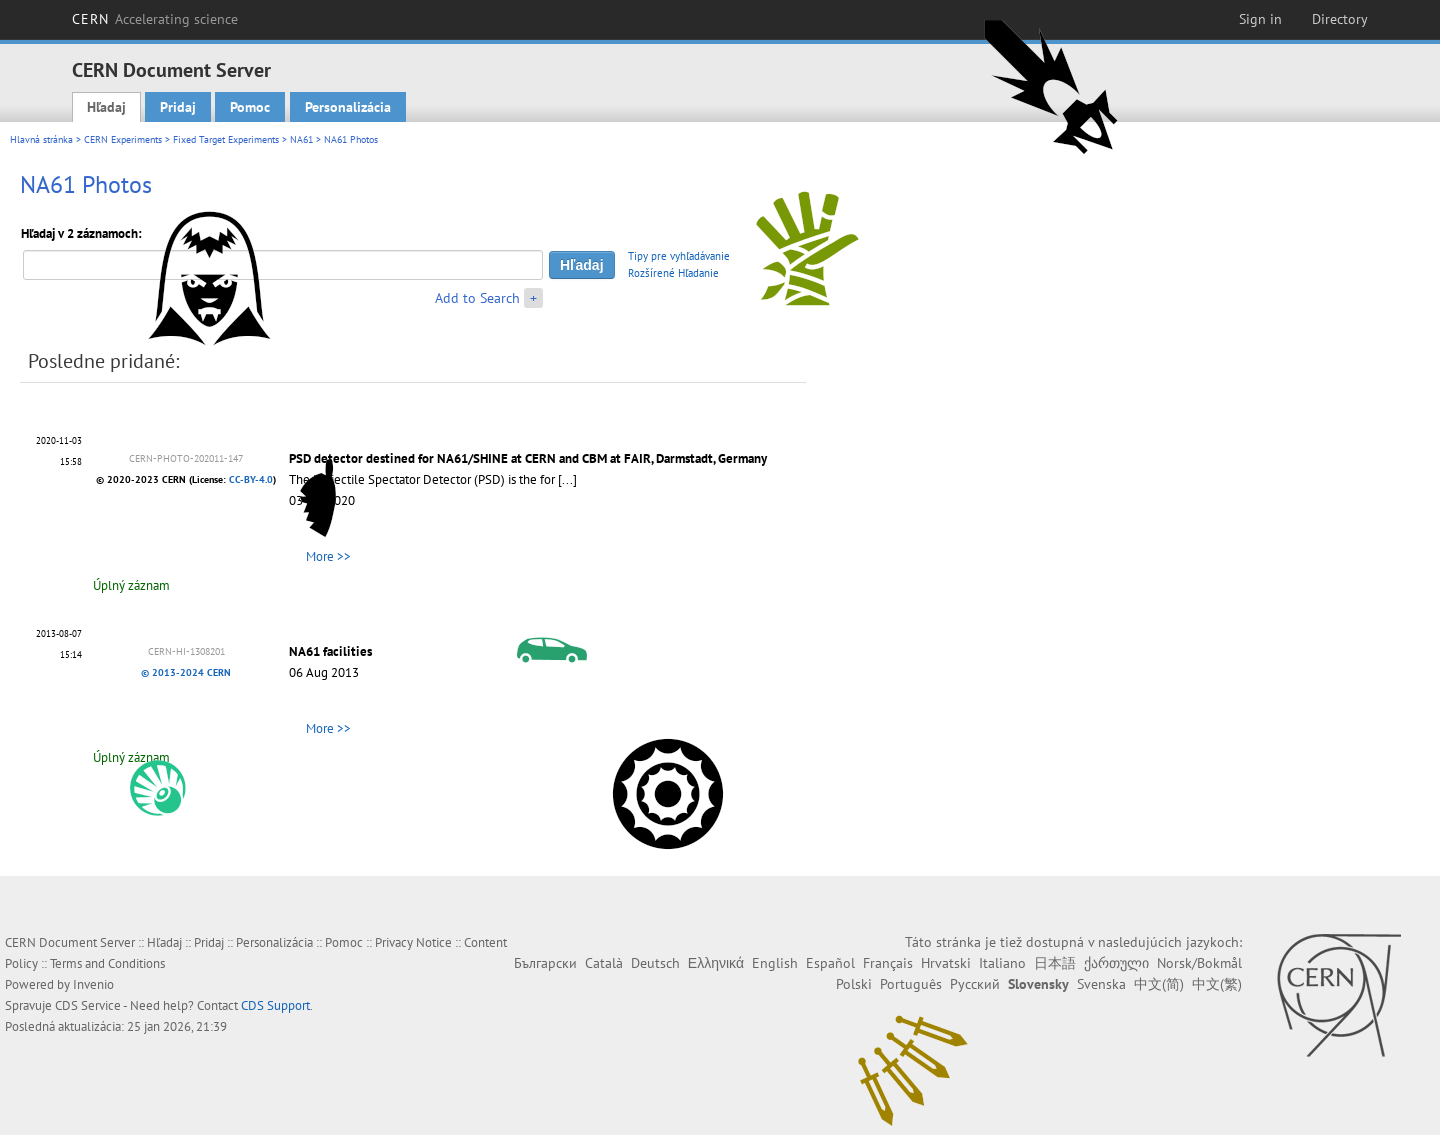 Image resolution: width=1440 pixels, height=1135 pixels. What do you see at coordinates (912, 1069) in the screenshot?
I see `access weapon inventory or armory` at bounding box center [912, 1069].